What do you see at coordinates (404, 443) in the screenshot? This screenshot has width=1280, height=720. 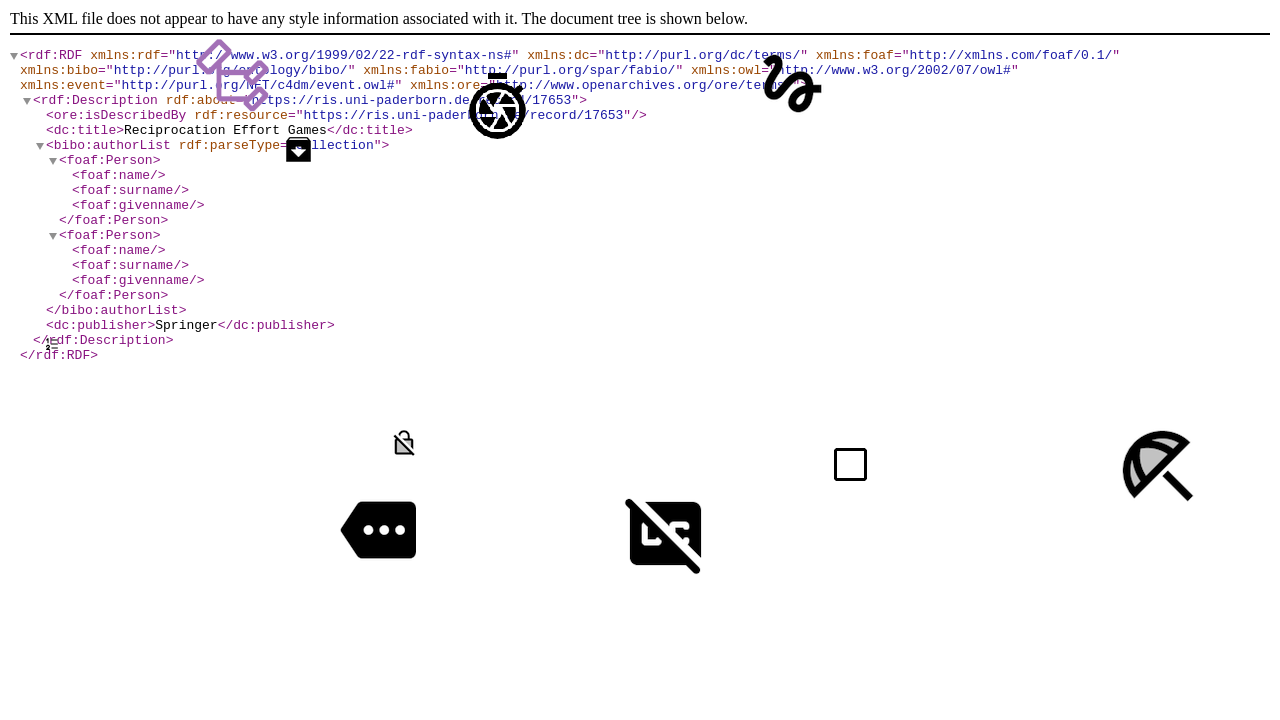 I see `indicates an unencrypted or insecure connection` at bounding box center [404, 443].